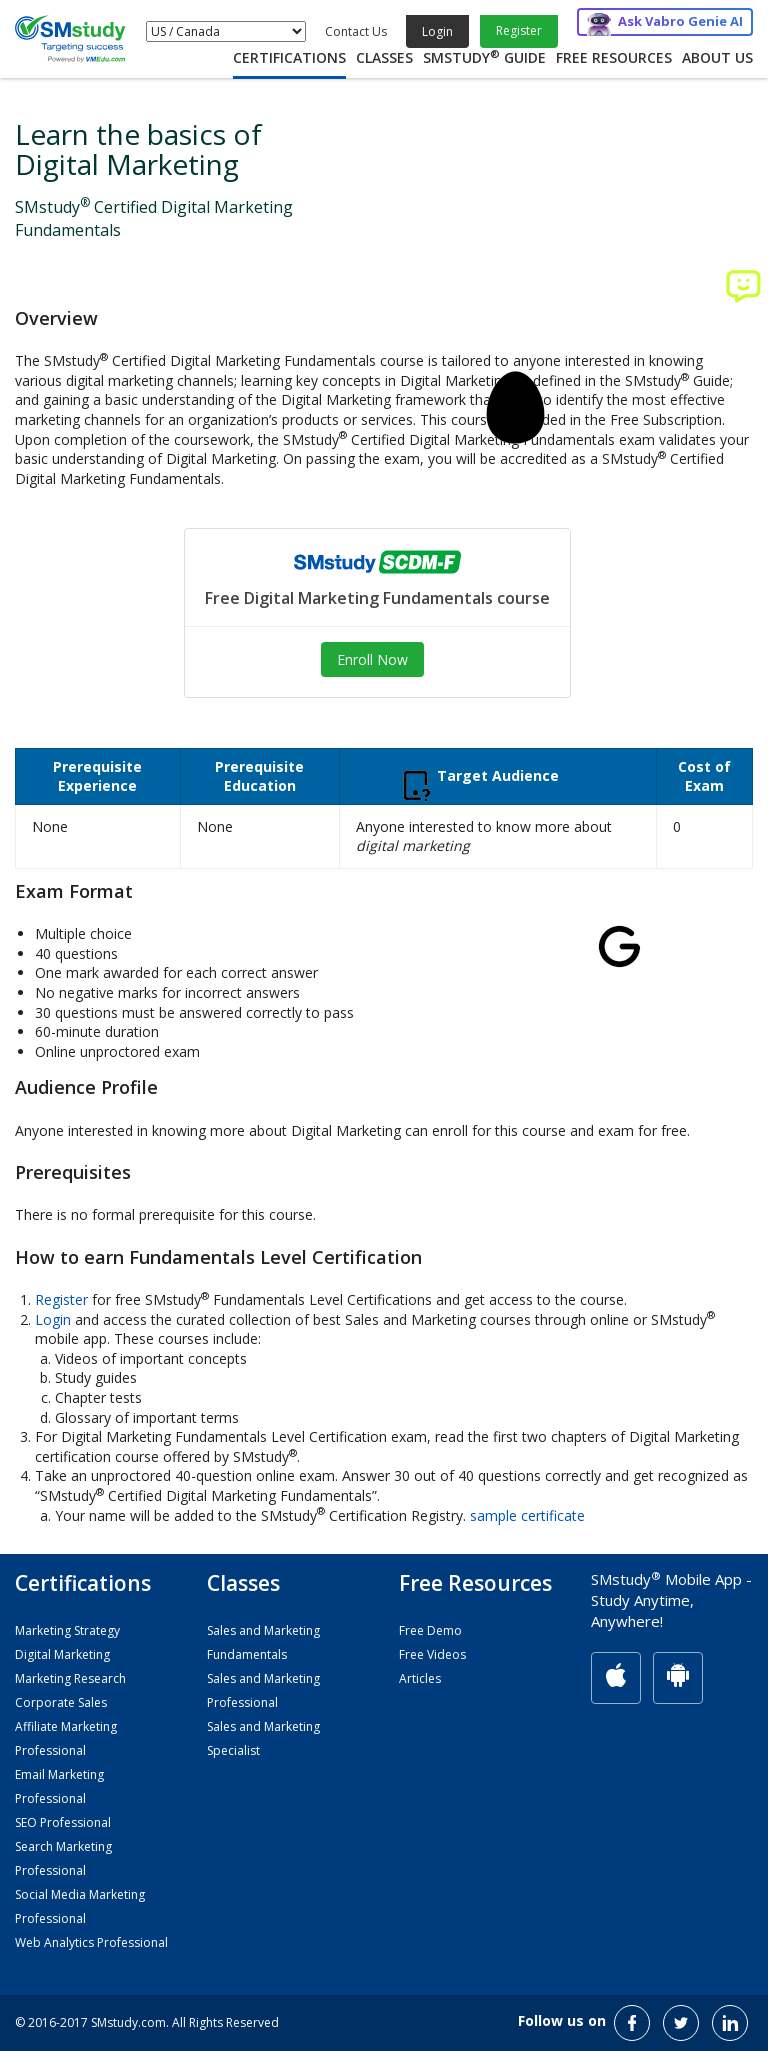 The height and width of the screenshot is (2051, 768). I want to click on open chatbot or AI assistant, so click(743, 285).